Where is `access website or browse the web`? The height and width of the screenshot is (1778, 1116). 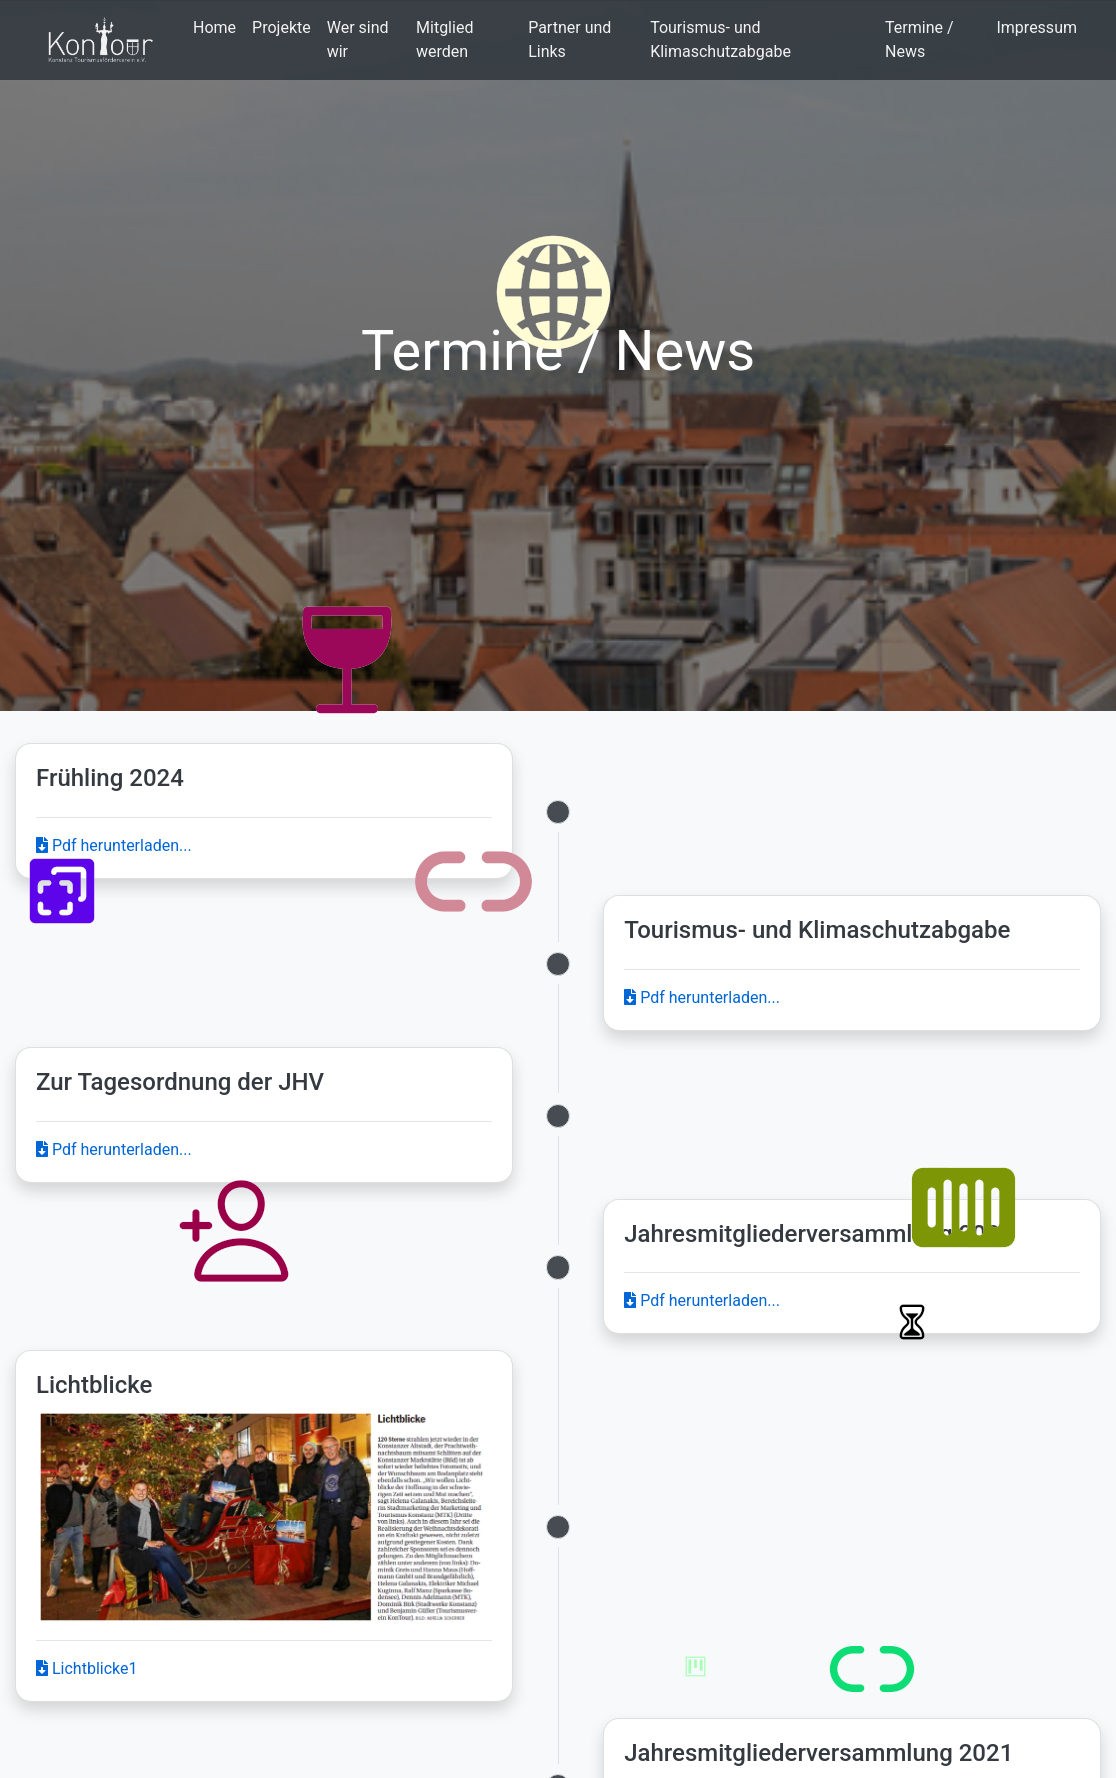
access website or browse the web is located at coordinates (553, 292).